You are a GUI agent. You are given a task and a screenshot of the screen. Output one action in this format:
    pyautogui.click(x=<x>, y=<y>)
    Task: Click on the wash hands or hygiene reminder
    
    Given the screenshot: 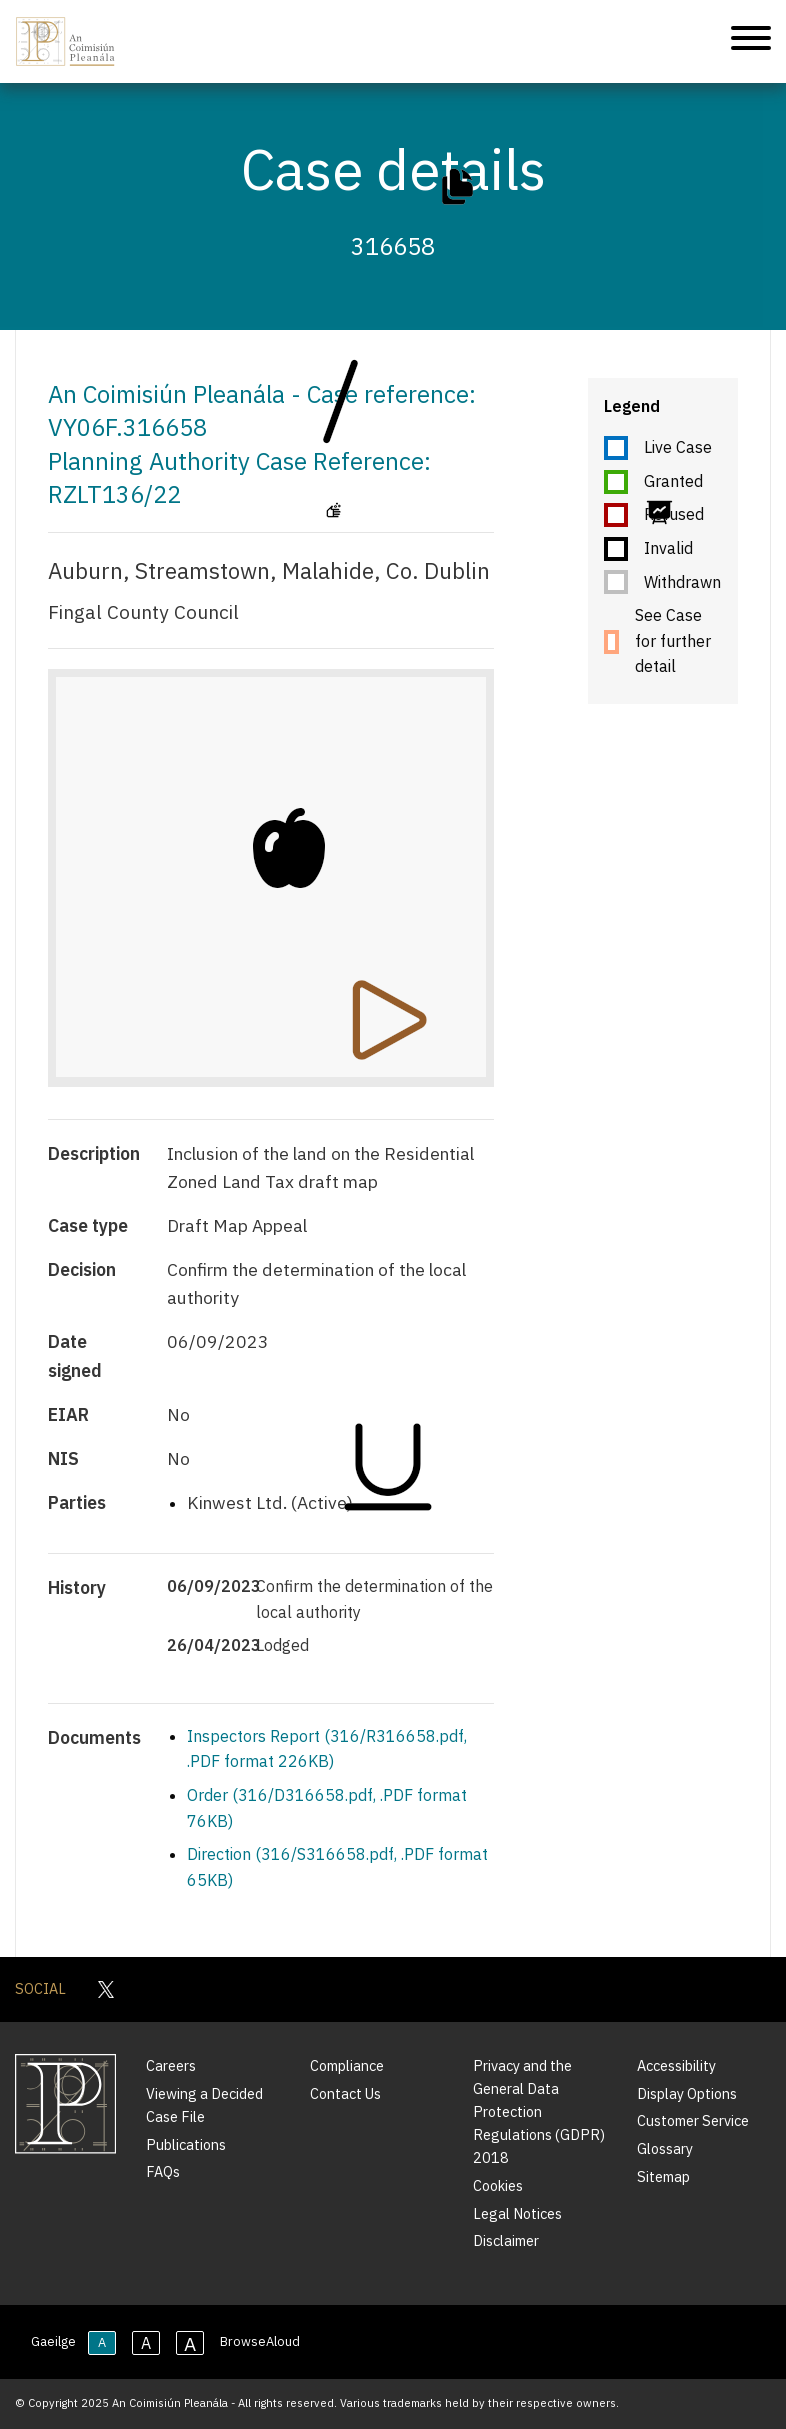 What is the action you would take?
    pyautogui.click(x=334, y=510)
    